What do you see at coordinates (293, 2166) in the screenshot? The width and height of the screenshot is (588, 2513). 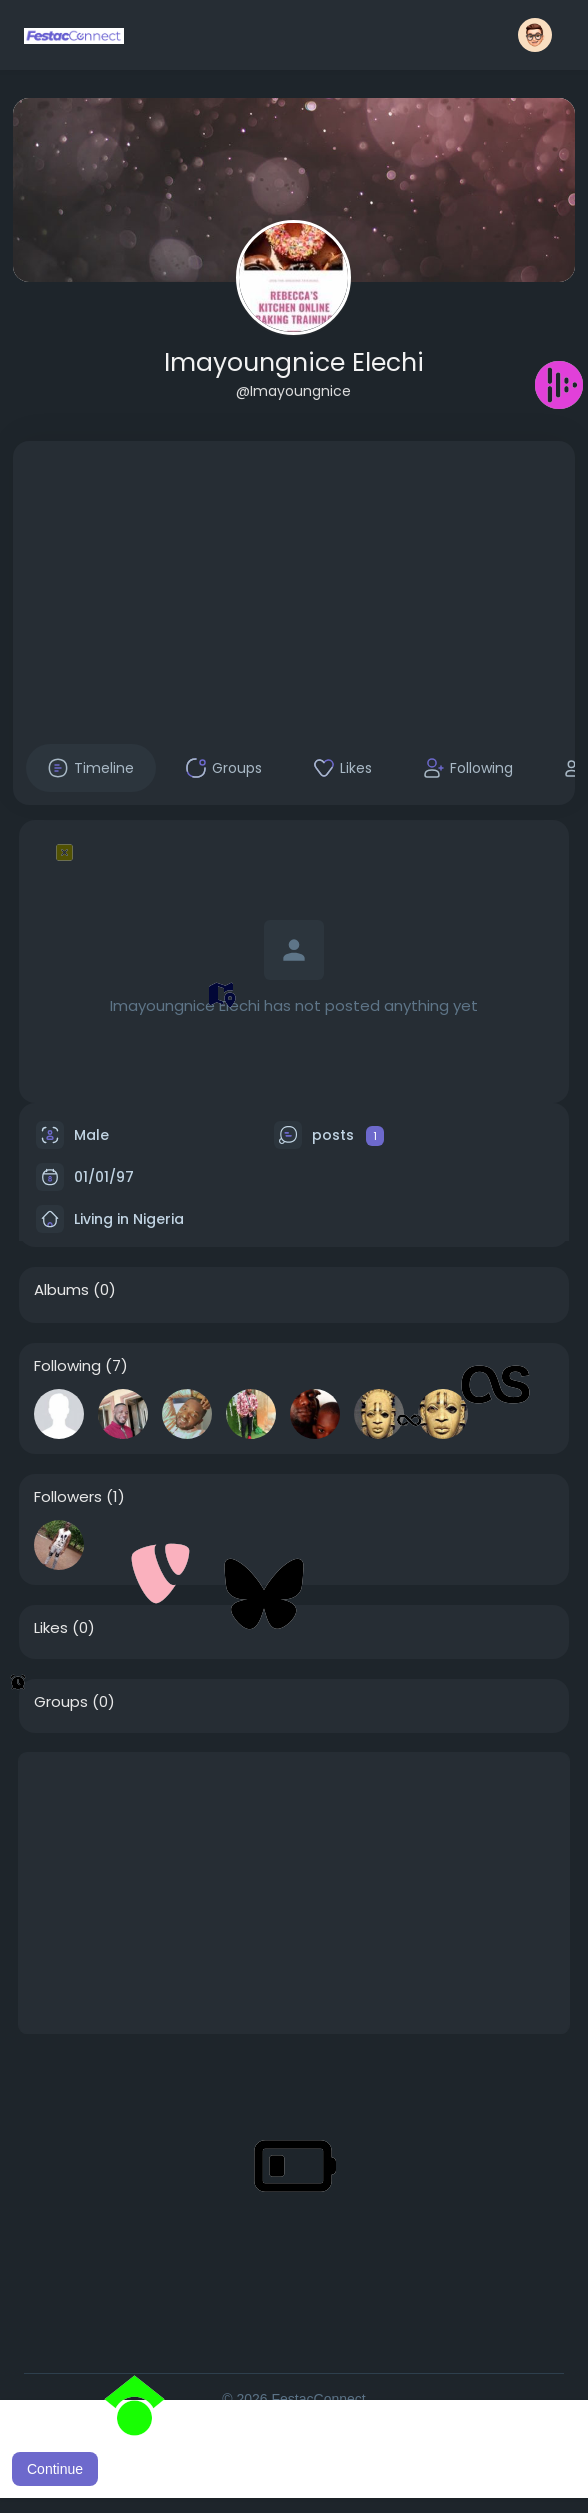 I see `indicates low battery level at approximately 25%` at bounding box center [293, 2166].